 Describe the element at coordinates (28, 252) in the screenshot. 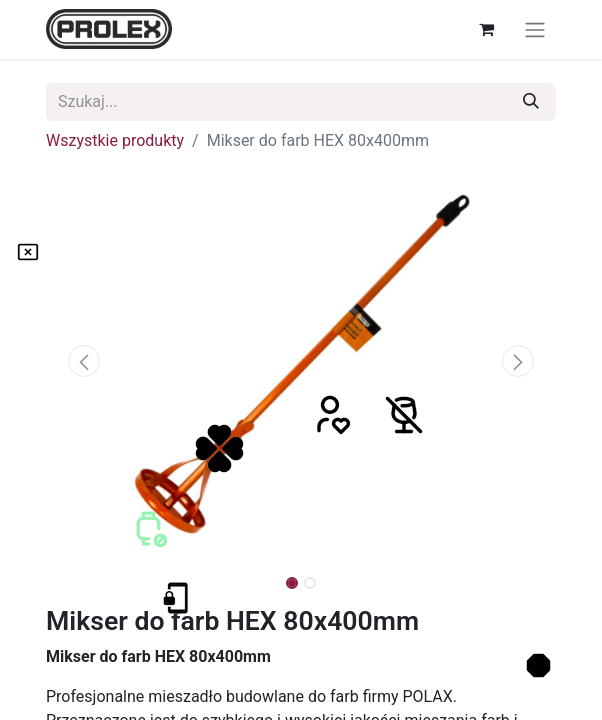

I see `cancel or exit presentation mode` at that location.